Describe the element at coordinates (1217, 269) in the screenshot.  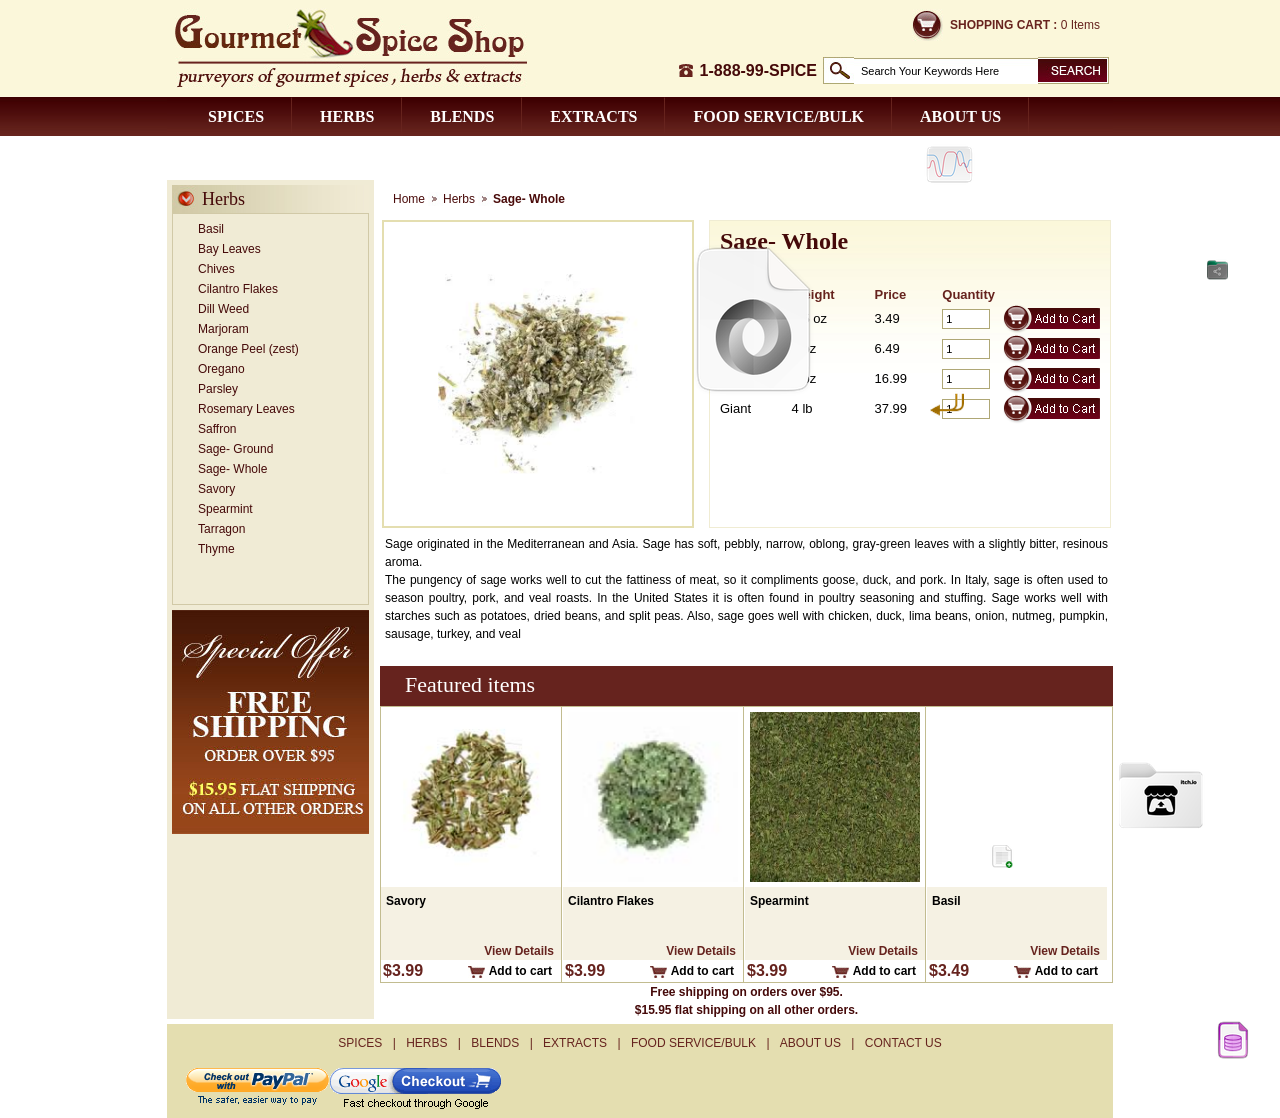
I see `access your public shared folder` at that location.